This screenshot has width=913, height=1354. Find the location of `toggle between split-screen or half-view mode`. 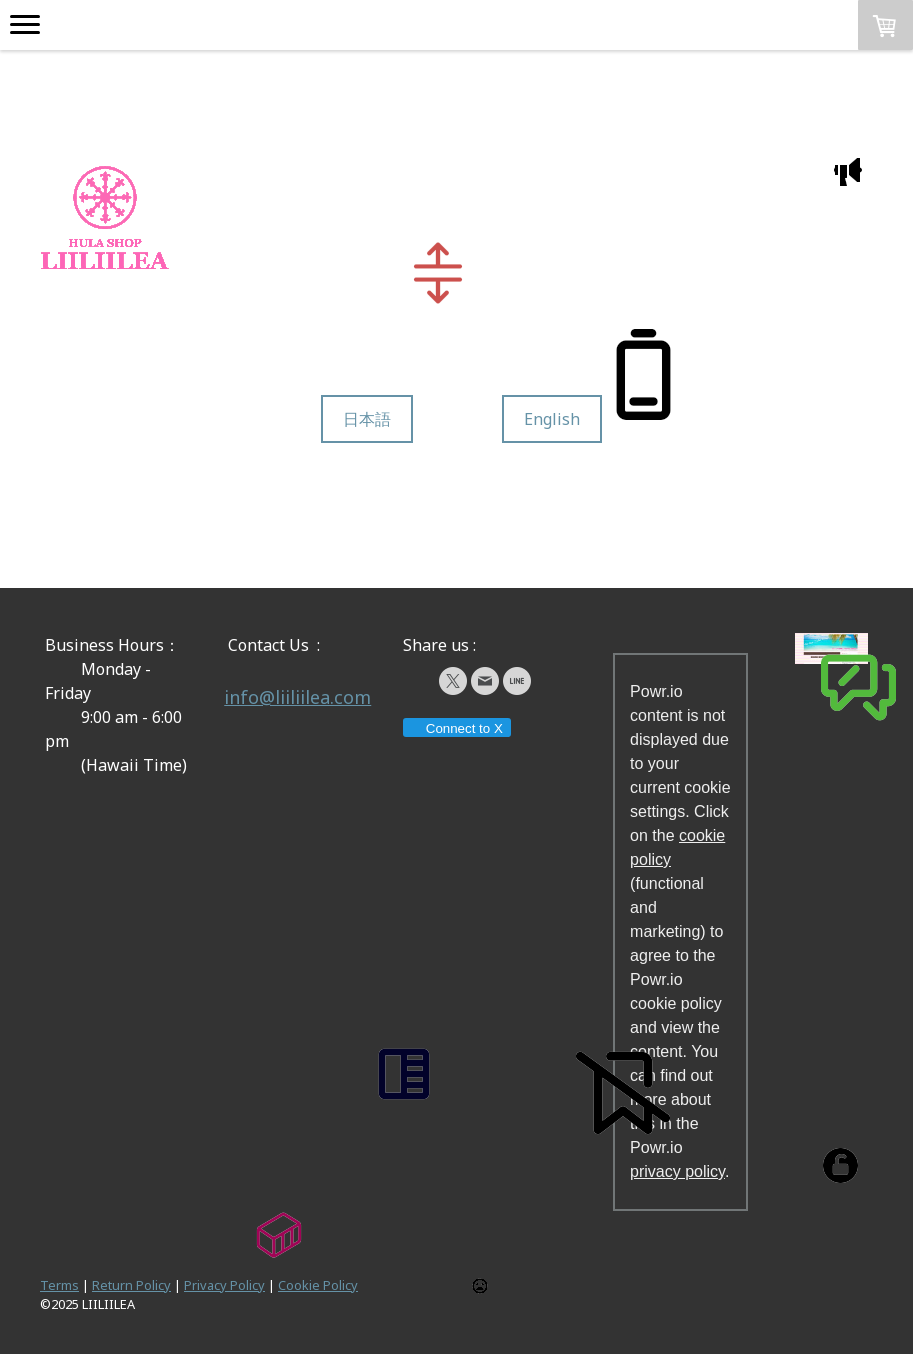

toggle between split-screen or half-view mode is located at coordinates (404, 1074).